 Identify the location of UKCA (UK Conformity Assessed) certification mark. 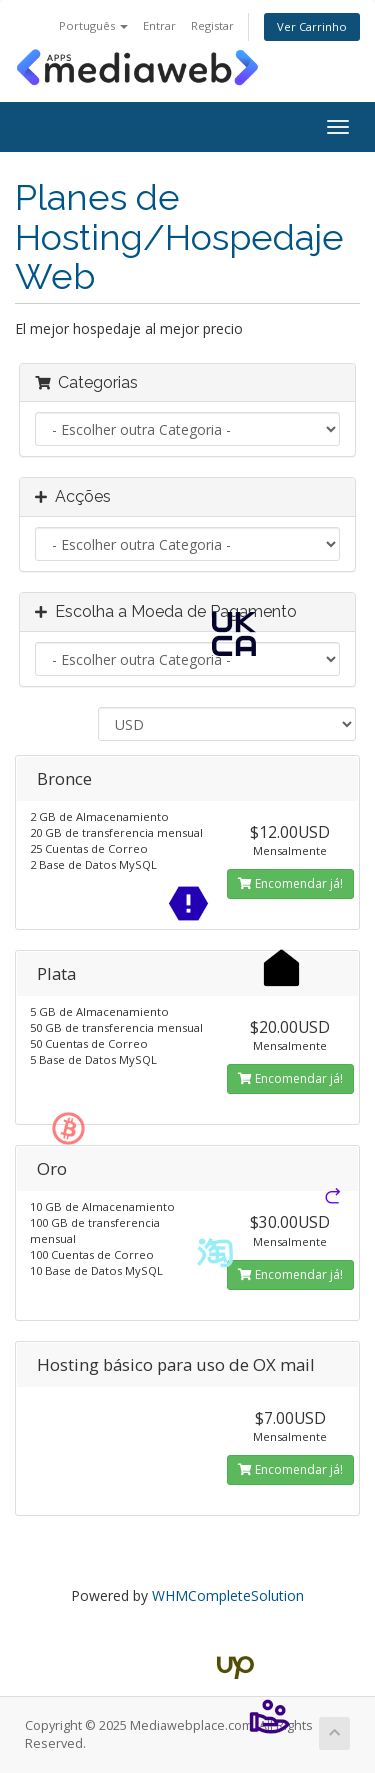
(234, 634).